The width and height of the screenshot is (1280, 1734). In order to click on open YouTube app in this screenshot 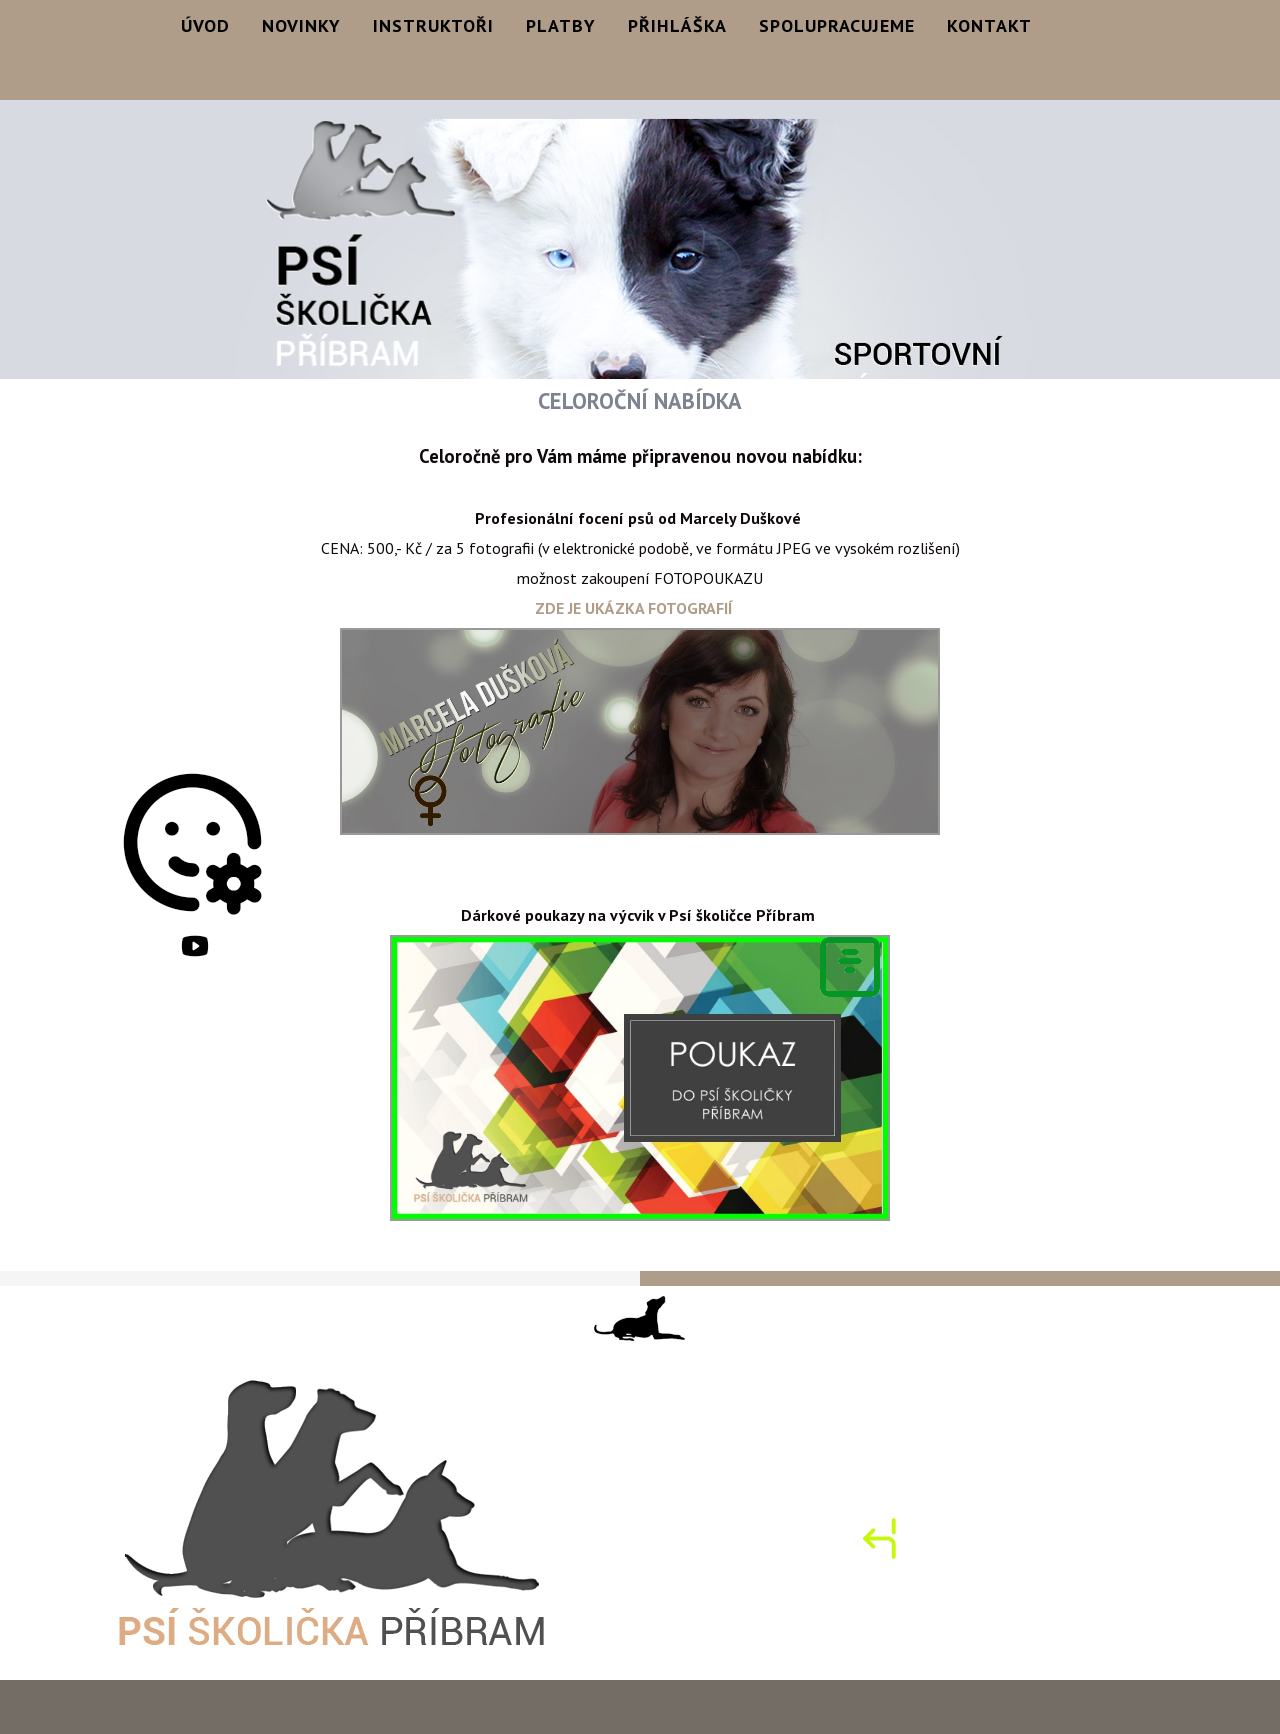, I will do `click(195, 946)`.